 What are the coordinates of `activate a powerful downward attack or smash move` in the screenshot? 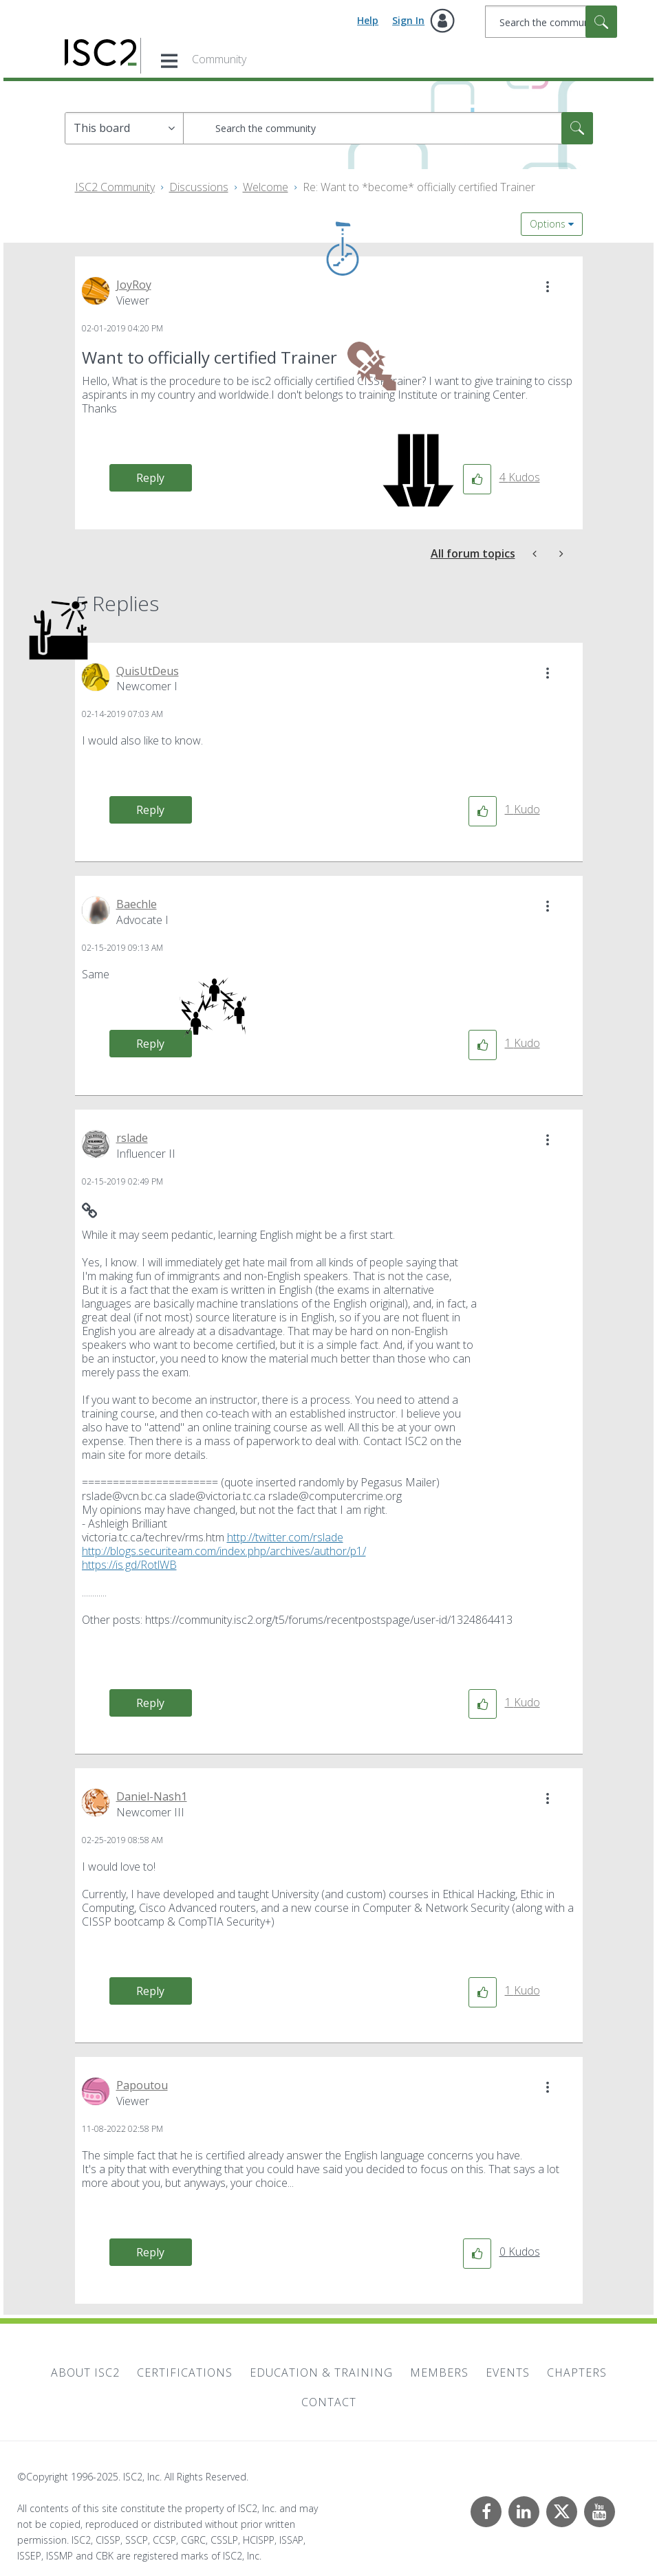 It's located at (418, 470).